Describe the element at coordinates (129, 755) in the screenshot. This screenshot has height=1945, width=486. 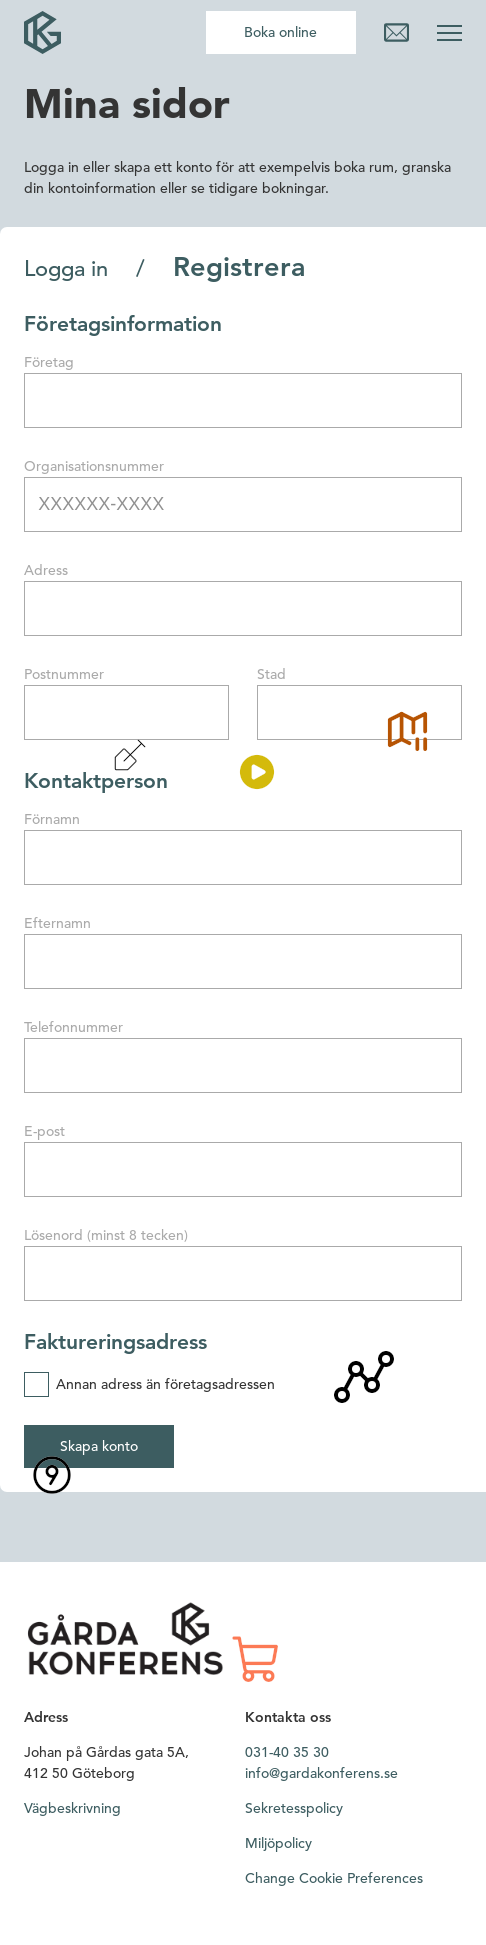
I see `access gardening or landscaping tools` at that location.